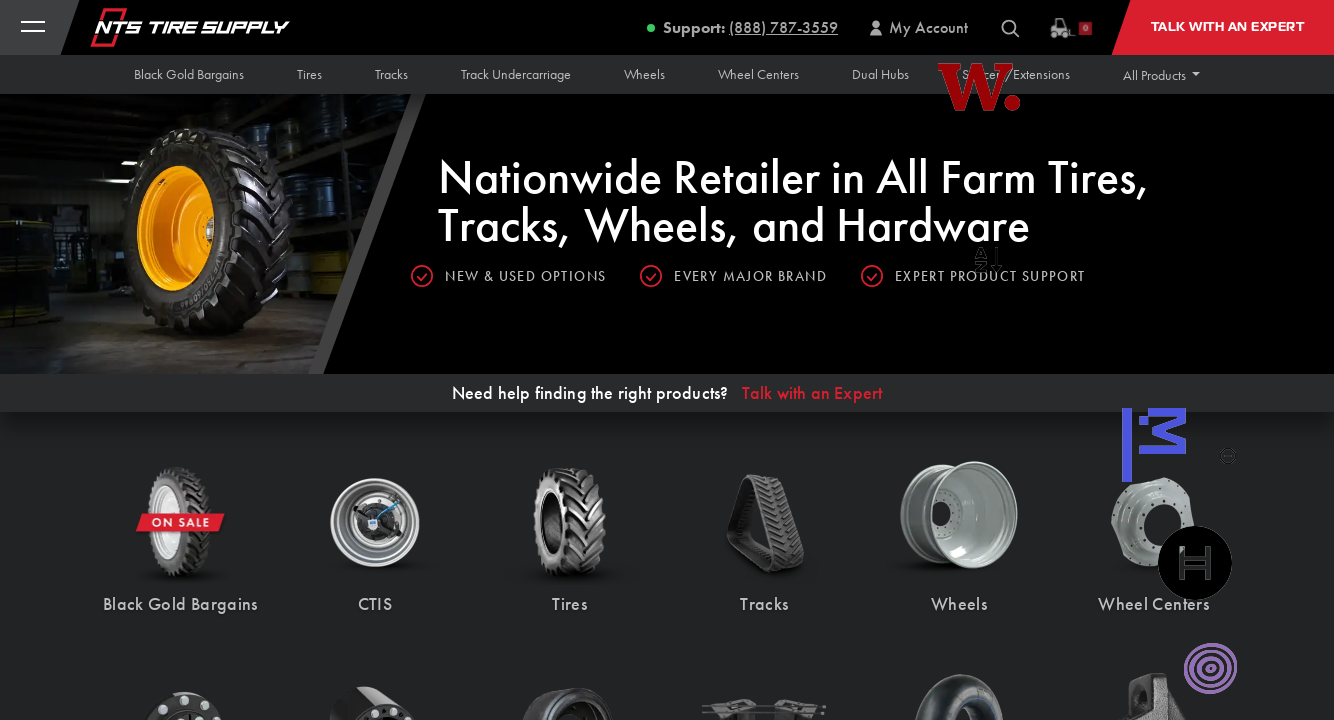  What do you see at coordinates (1228, 456) in the screenshot?
I see `indicates spam or blocked content` at bounding box center [1228, 456].